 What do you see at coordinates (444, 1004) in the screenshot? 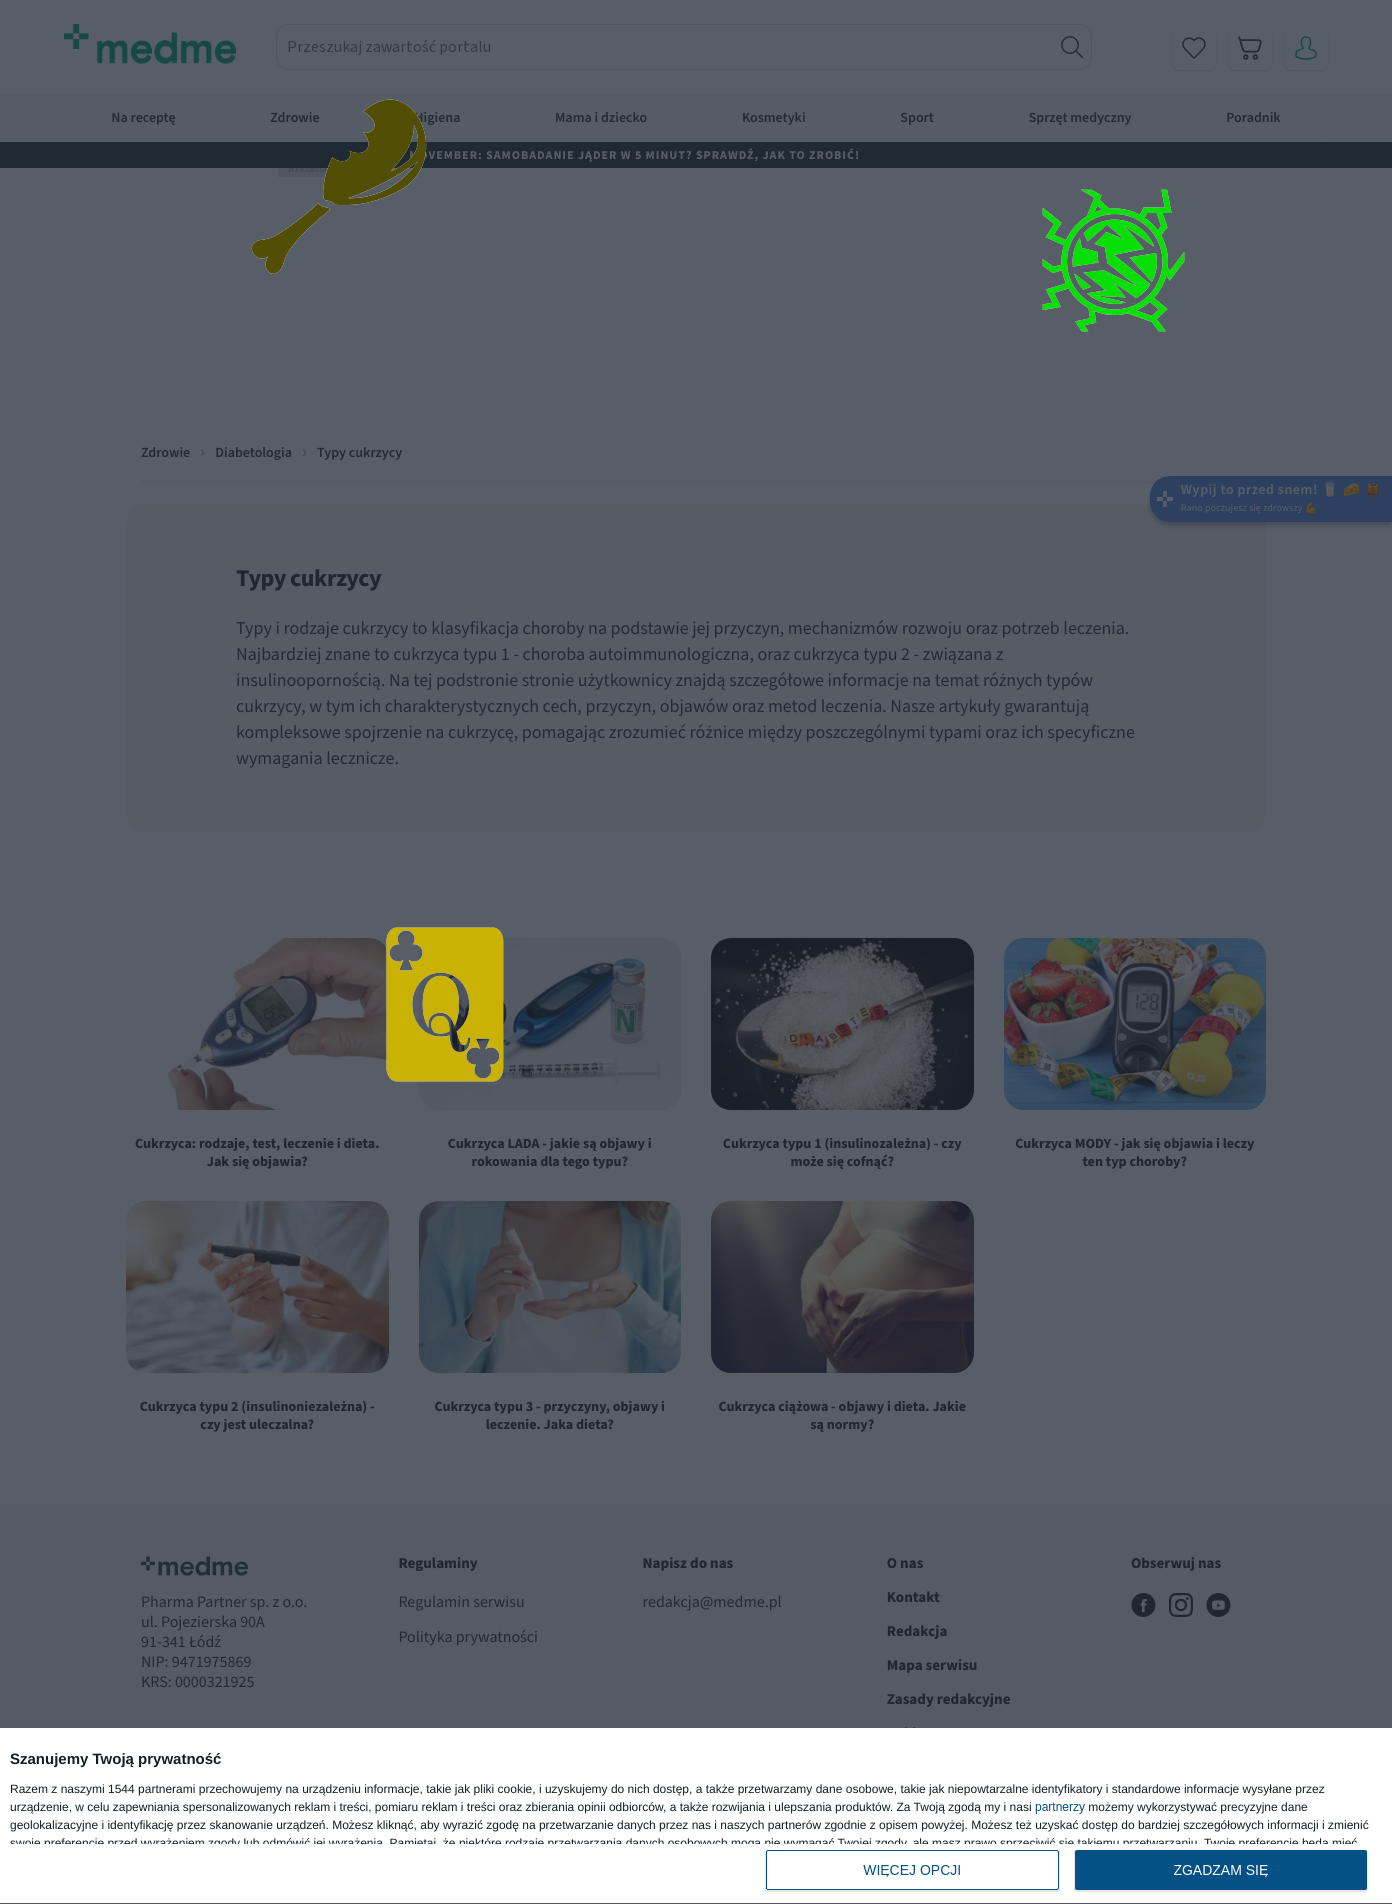
I see `queen of clubs playing card` at bounding box center [444, 1004].